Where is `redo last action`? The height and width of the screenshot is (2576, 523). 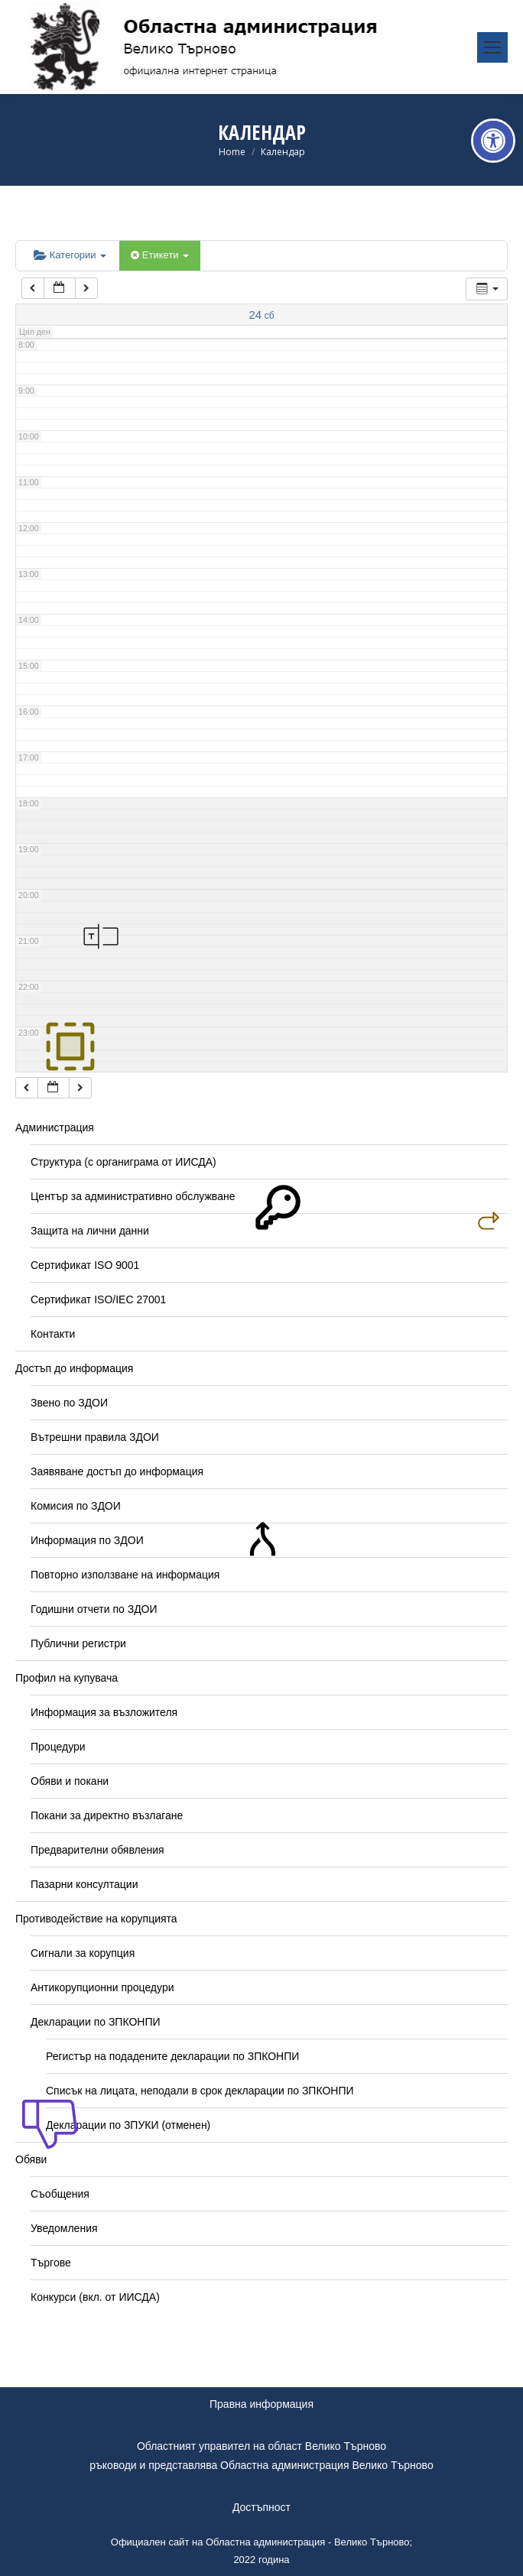 redo last action is located at coordinates (489, 1221).